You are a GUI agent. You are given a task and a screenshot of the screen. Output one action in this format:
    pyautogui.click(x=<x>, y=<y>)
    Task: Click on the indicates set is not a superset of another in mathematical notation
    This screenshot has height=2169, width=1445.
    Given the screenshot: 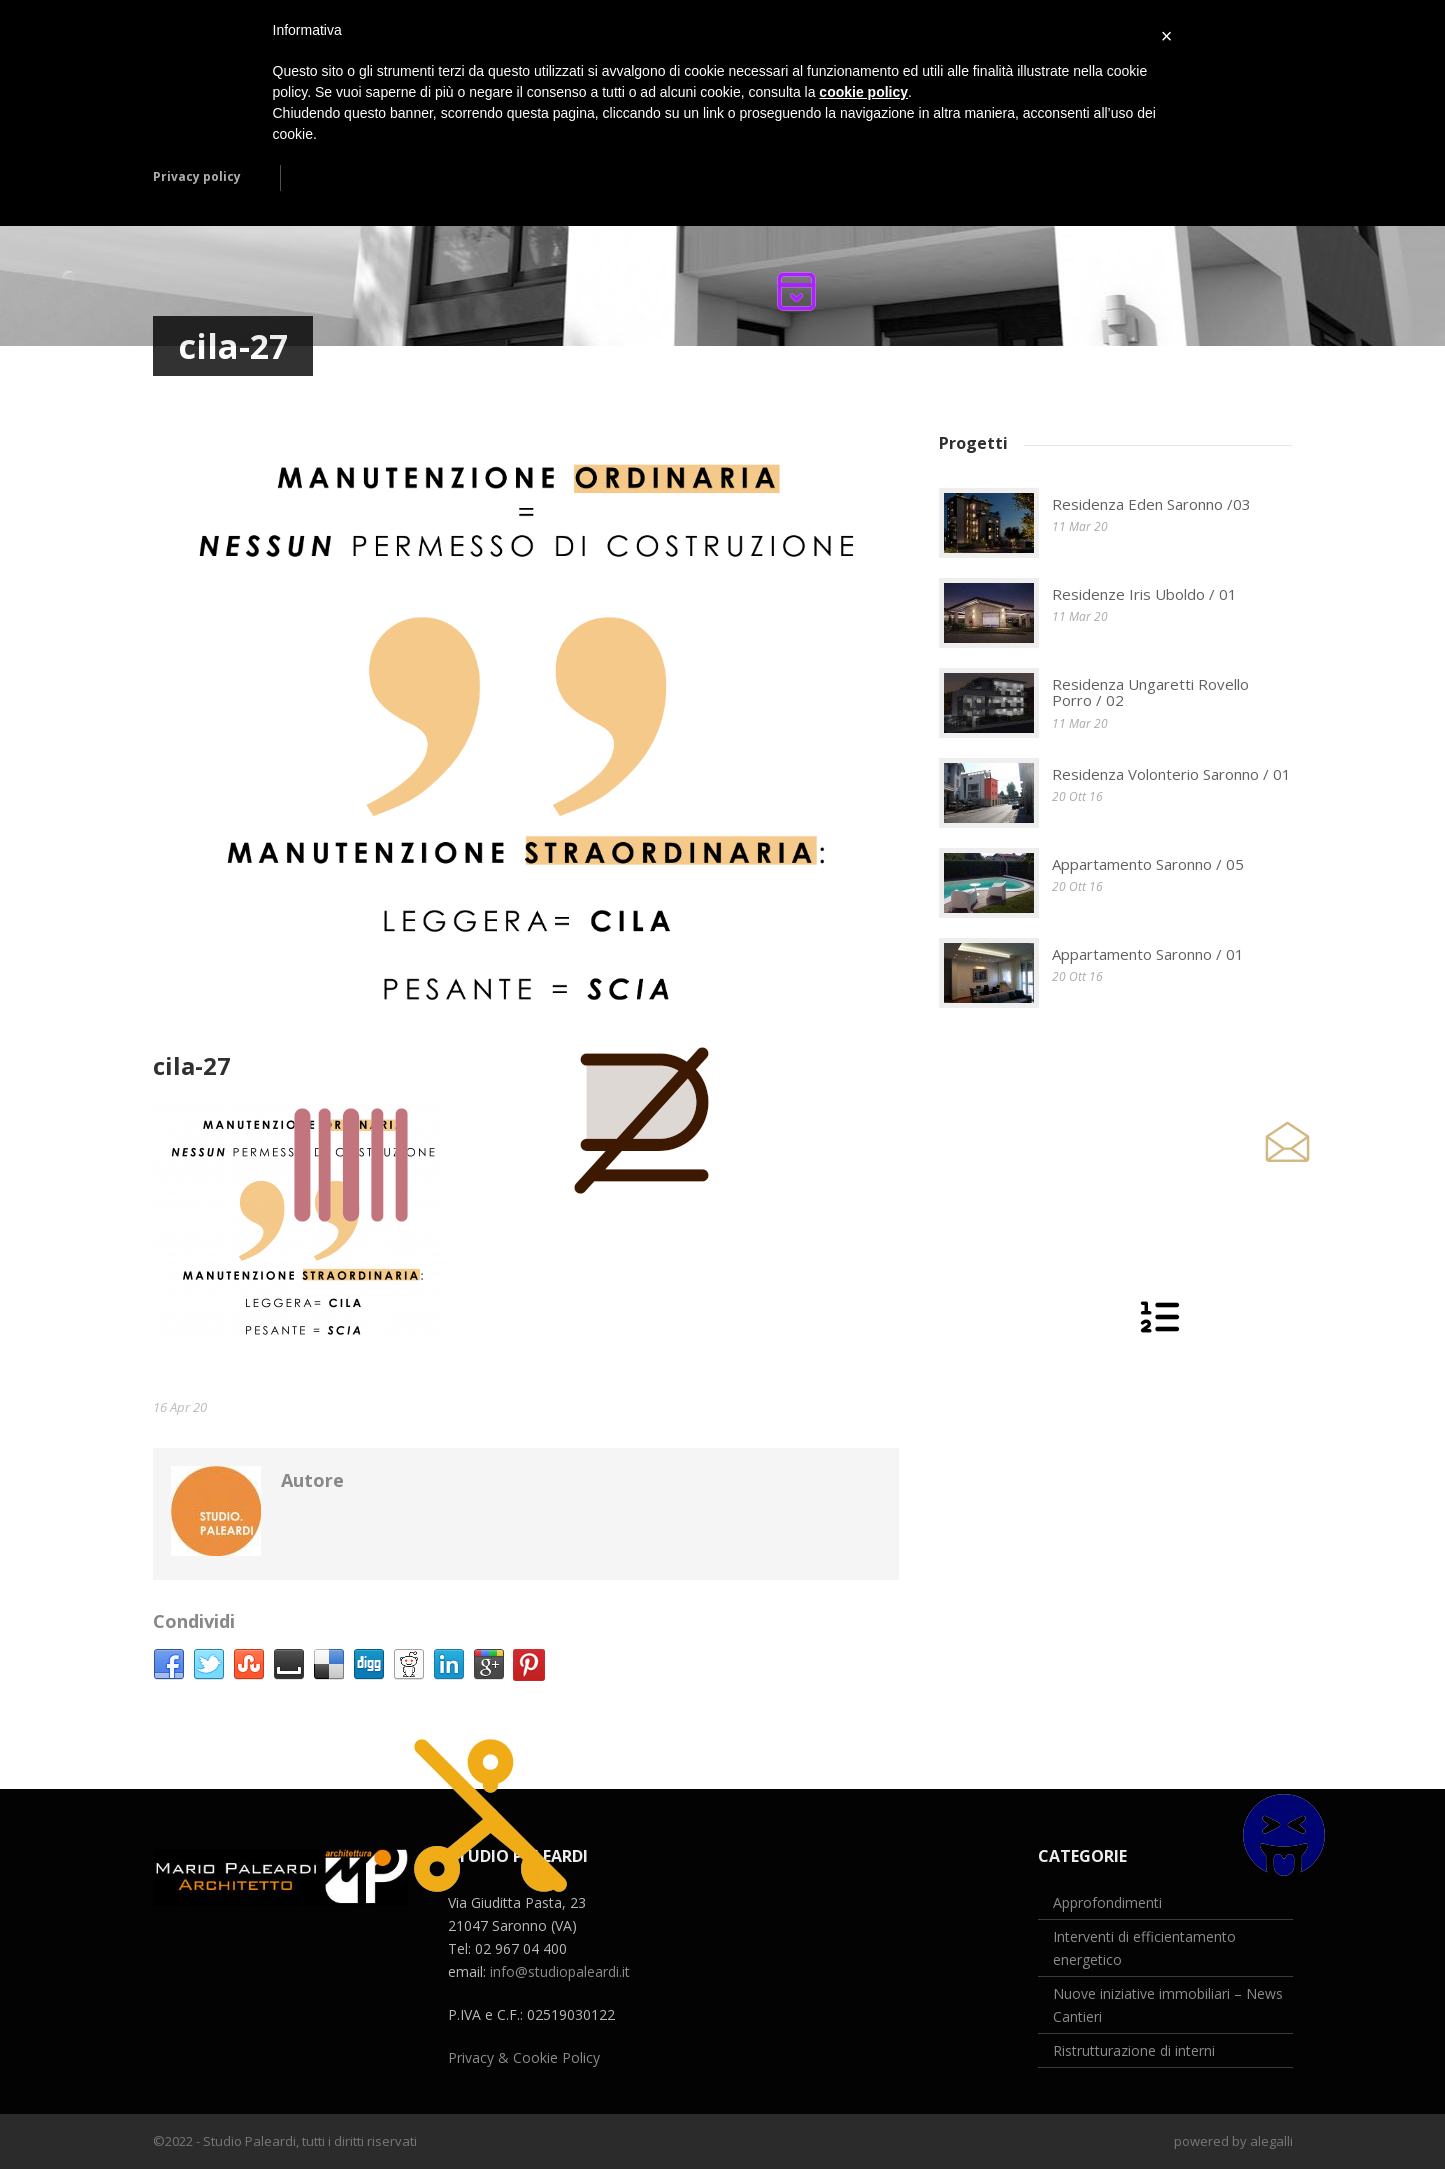 What is the action you would take?
    pyautogui.click(x=641, y=1120)
    